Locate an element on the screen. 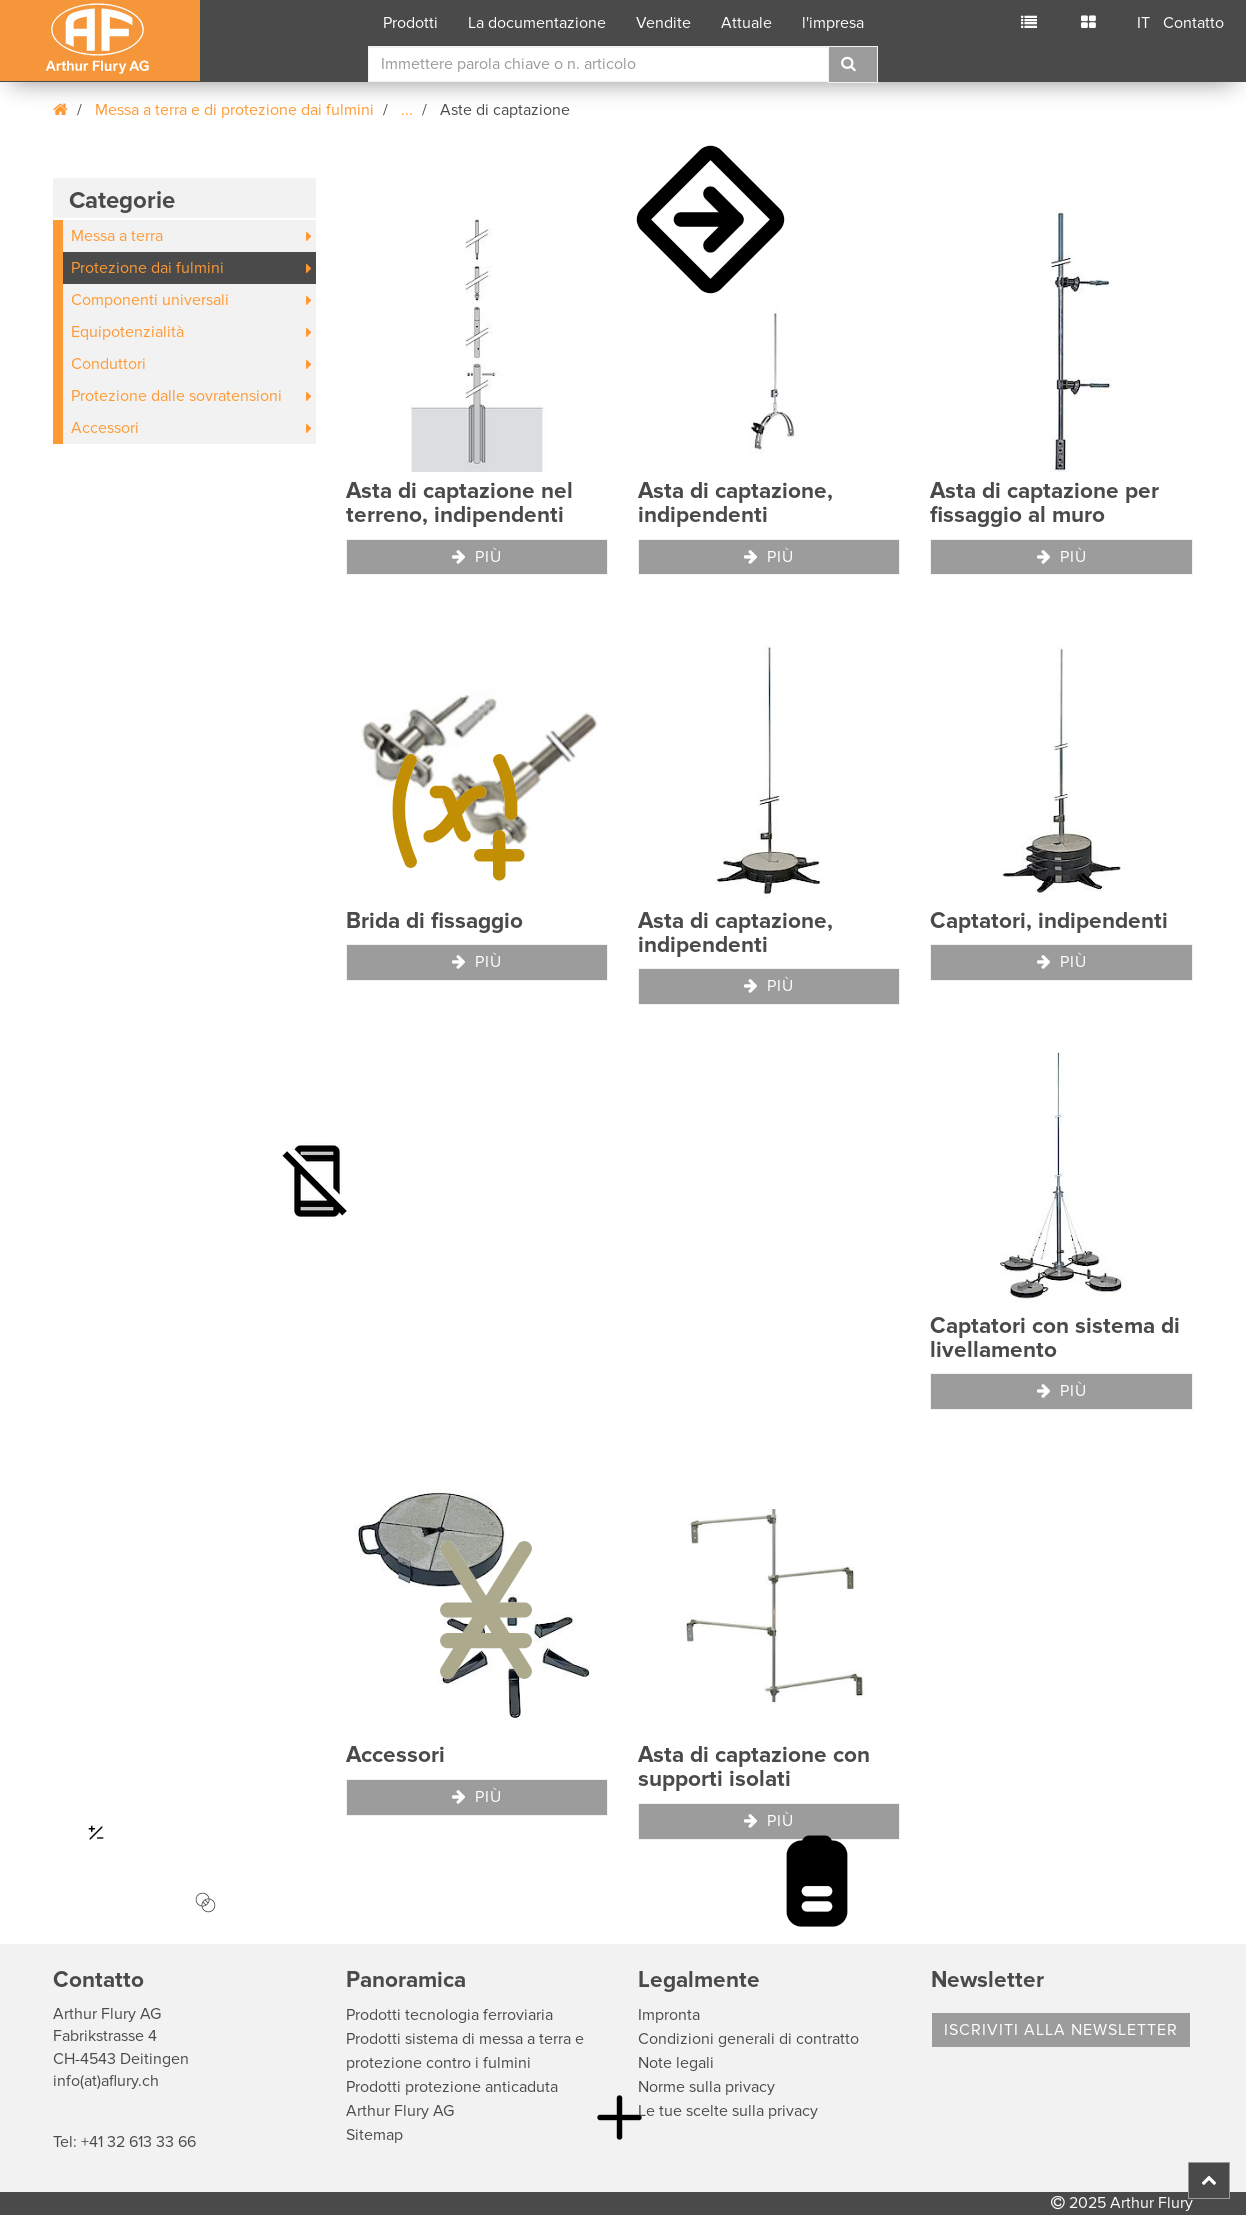 The width and height of the screenshot is (1246, 2215). toggle between adding and subtracting values is located at coordinates (96, 1833).